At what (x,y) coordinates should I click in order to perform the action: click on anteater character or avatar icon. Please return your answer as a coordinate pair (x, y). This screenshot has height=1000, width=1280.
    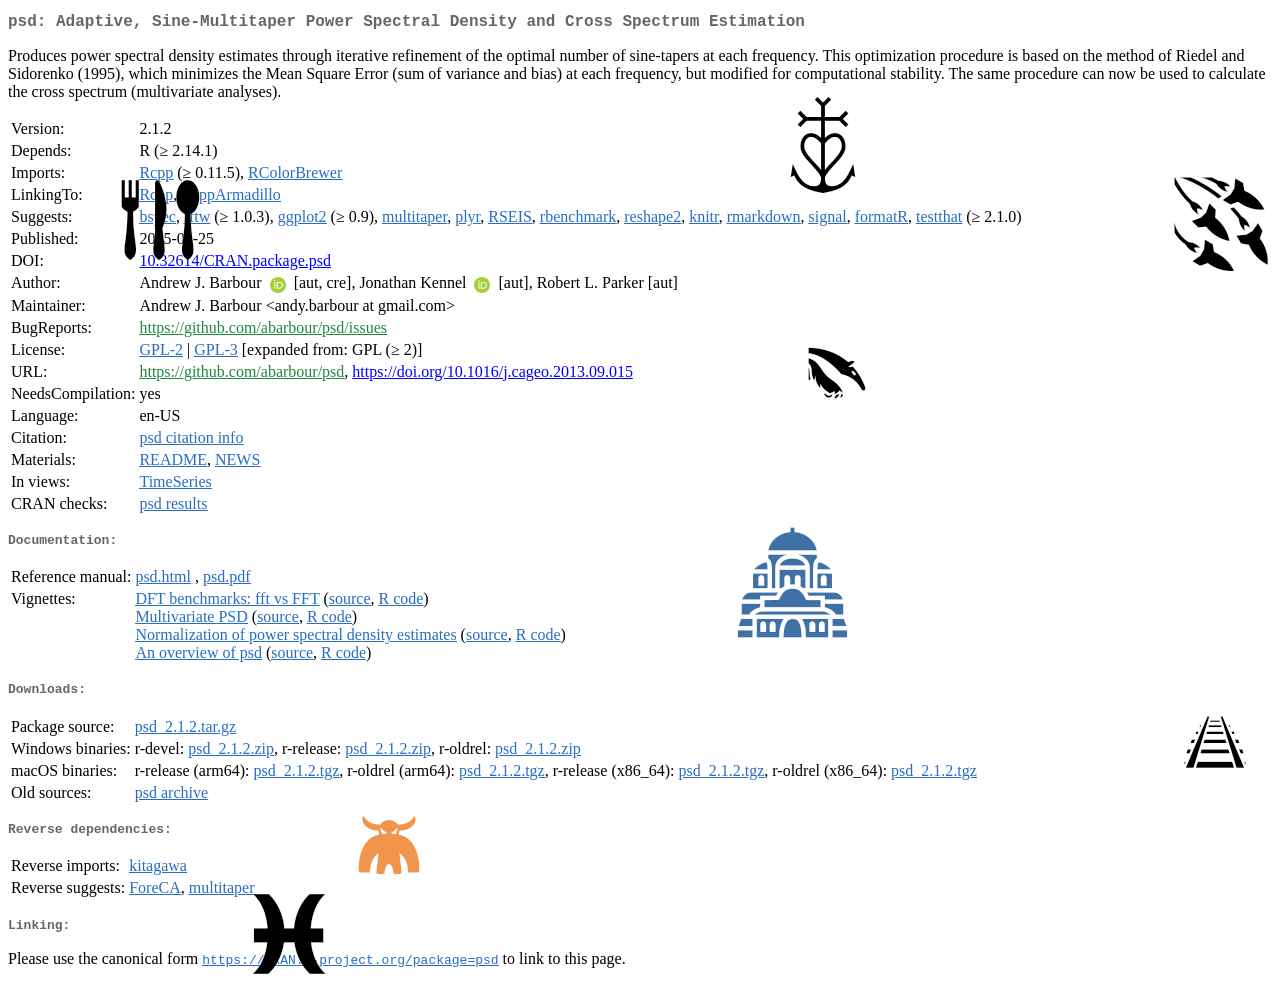
    Looking at the image, I should click on (837, 373).